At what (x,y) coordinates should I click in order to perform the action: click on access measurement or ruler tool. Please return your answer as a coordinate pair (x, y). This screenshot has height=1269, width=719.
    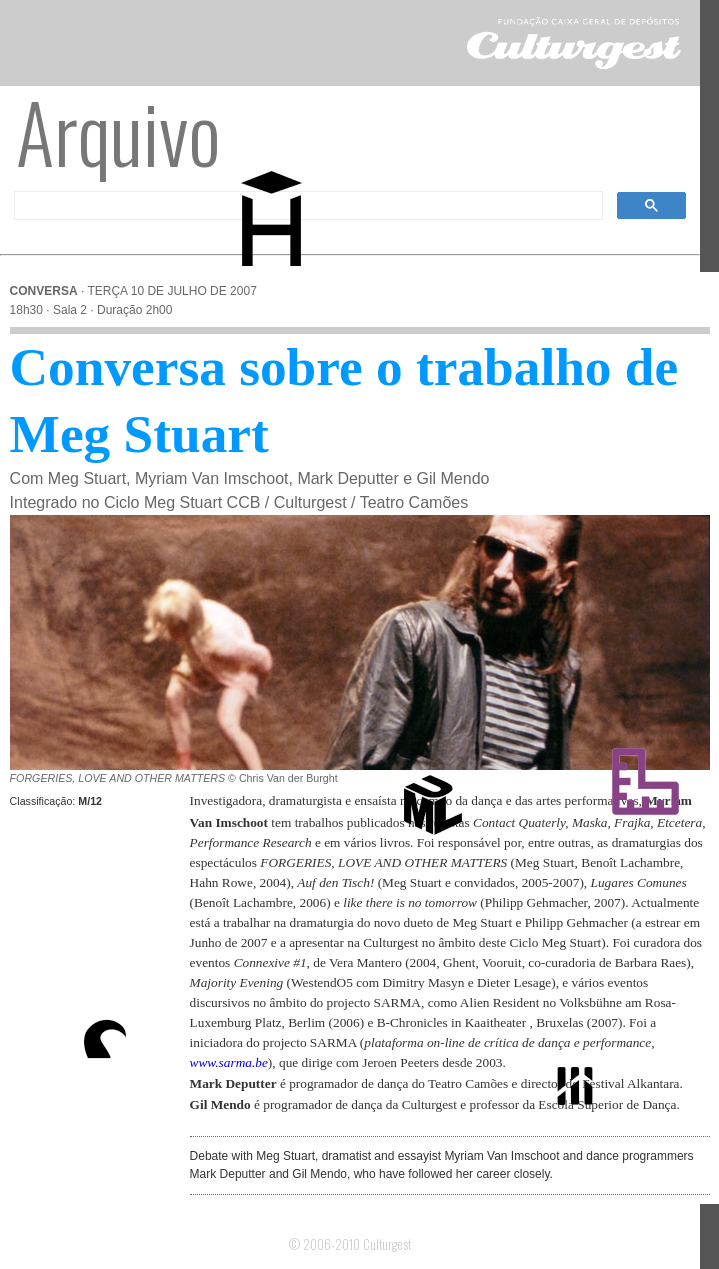
    Looking at the image, I should click on (645, 781).